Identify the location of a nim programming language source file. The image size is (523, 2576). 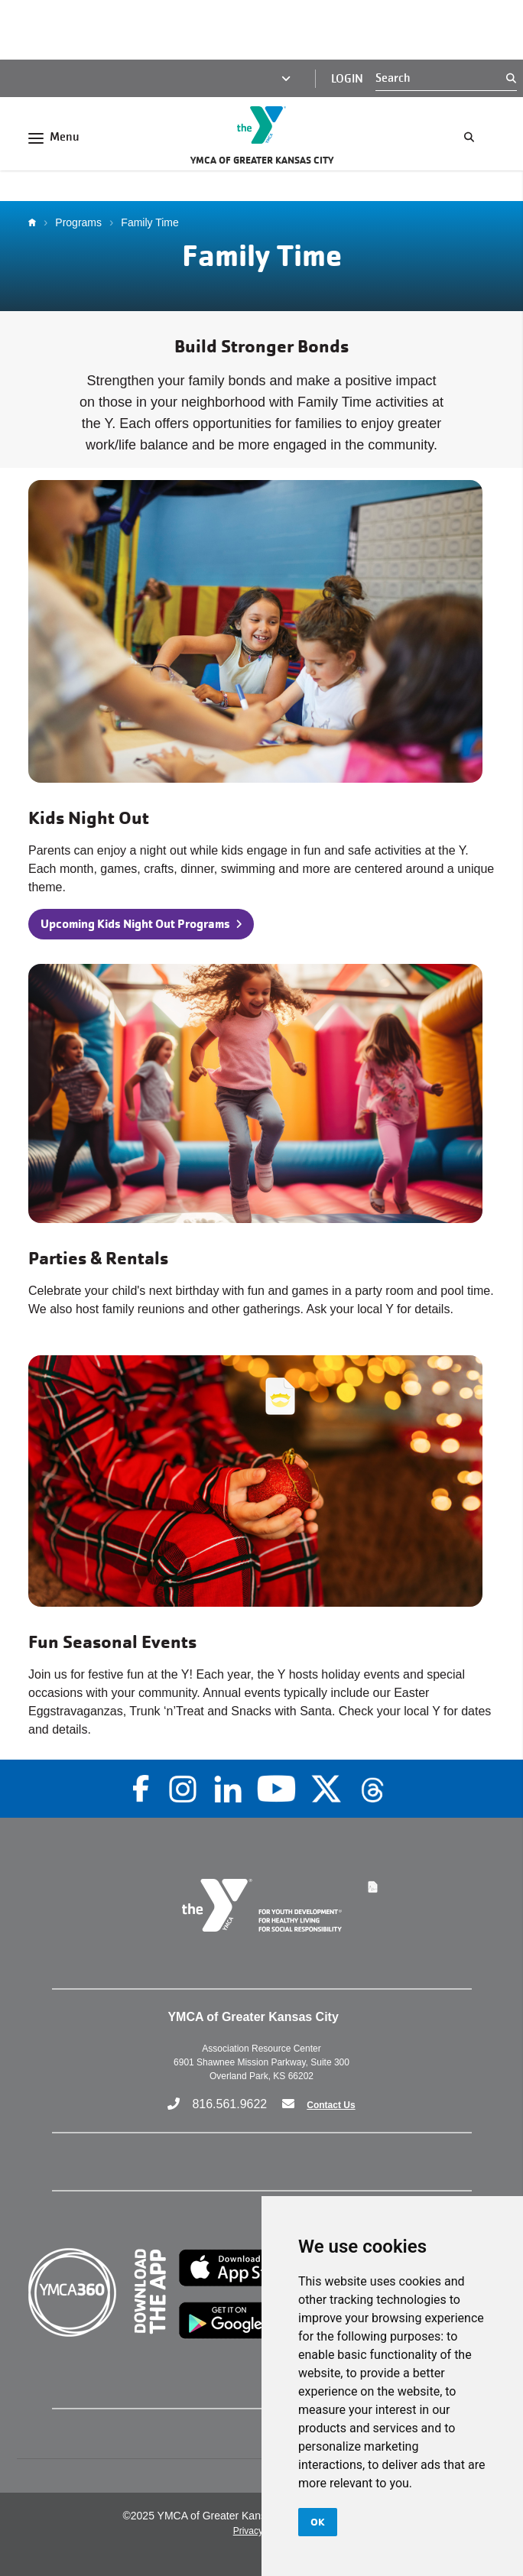
(280, 1396).